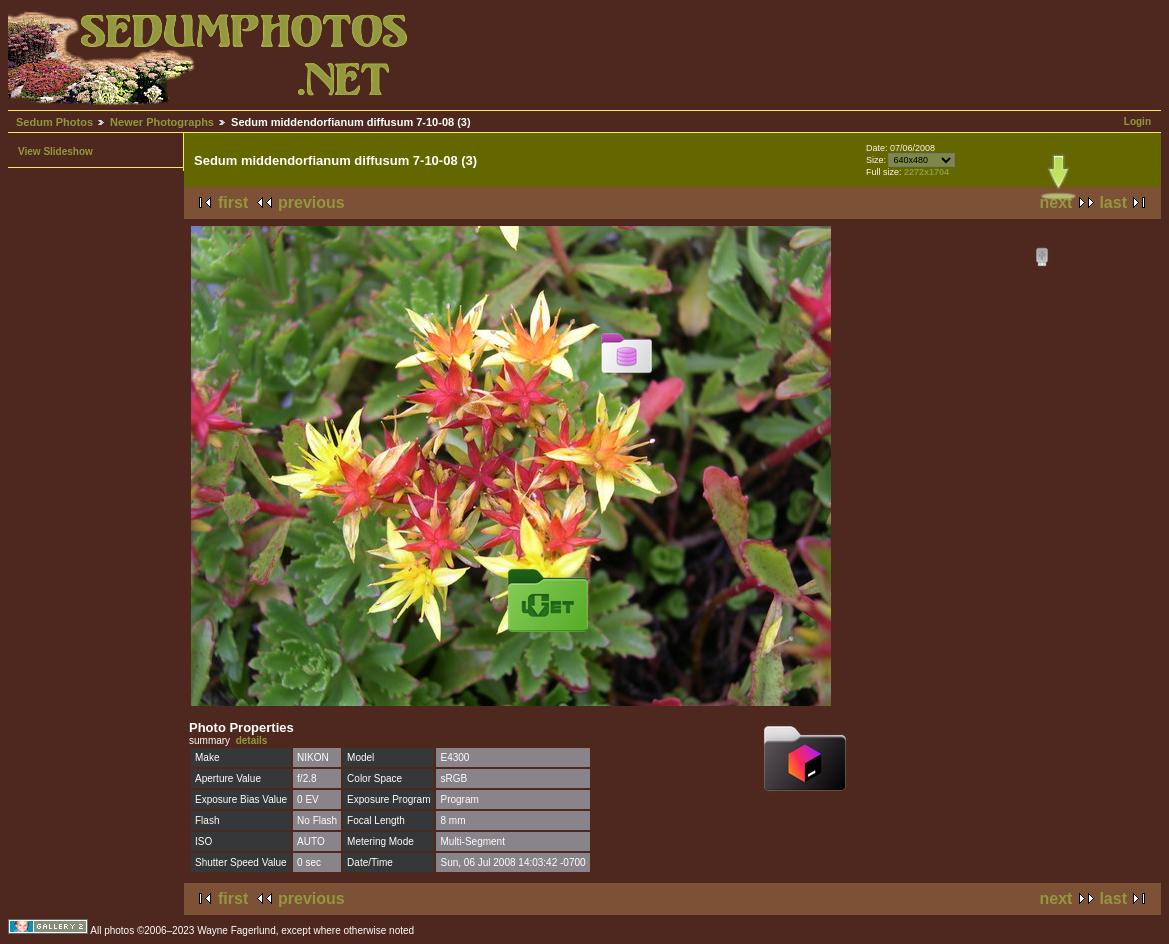  What do you see at coordinates (626, 354) in the screenshot?
I see `open folder containing LibreOffice Base database files` at bounding box center [626, 354].